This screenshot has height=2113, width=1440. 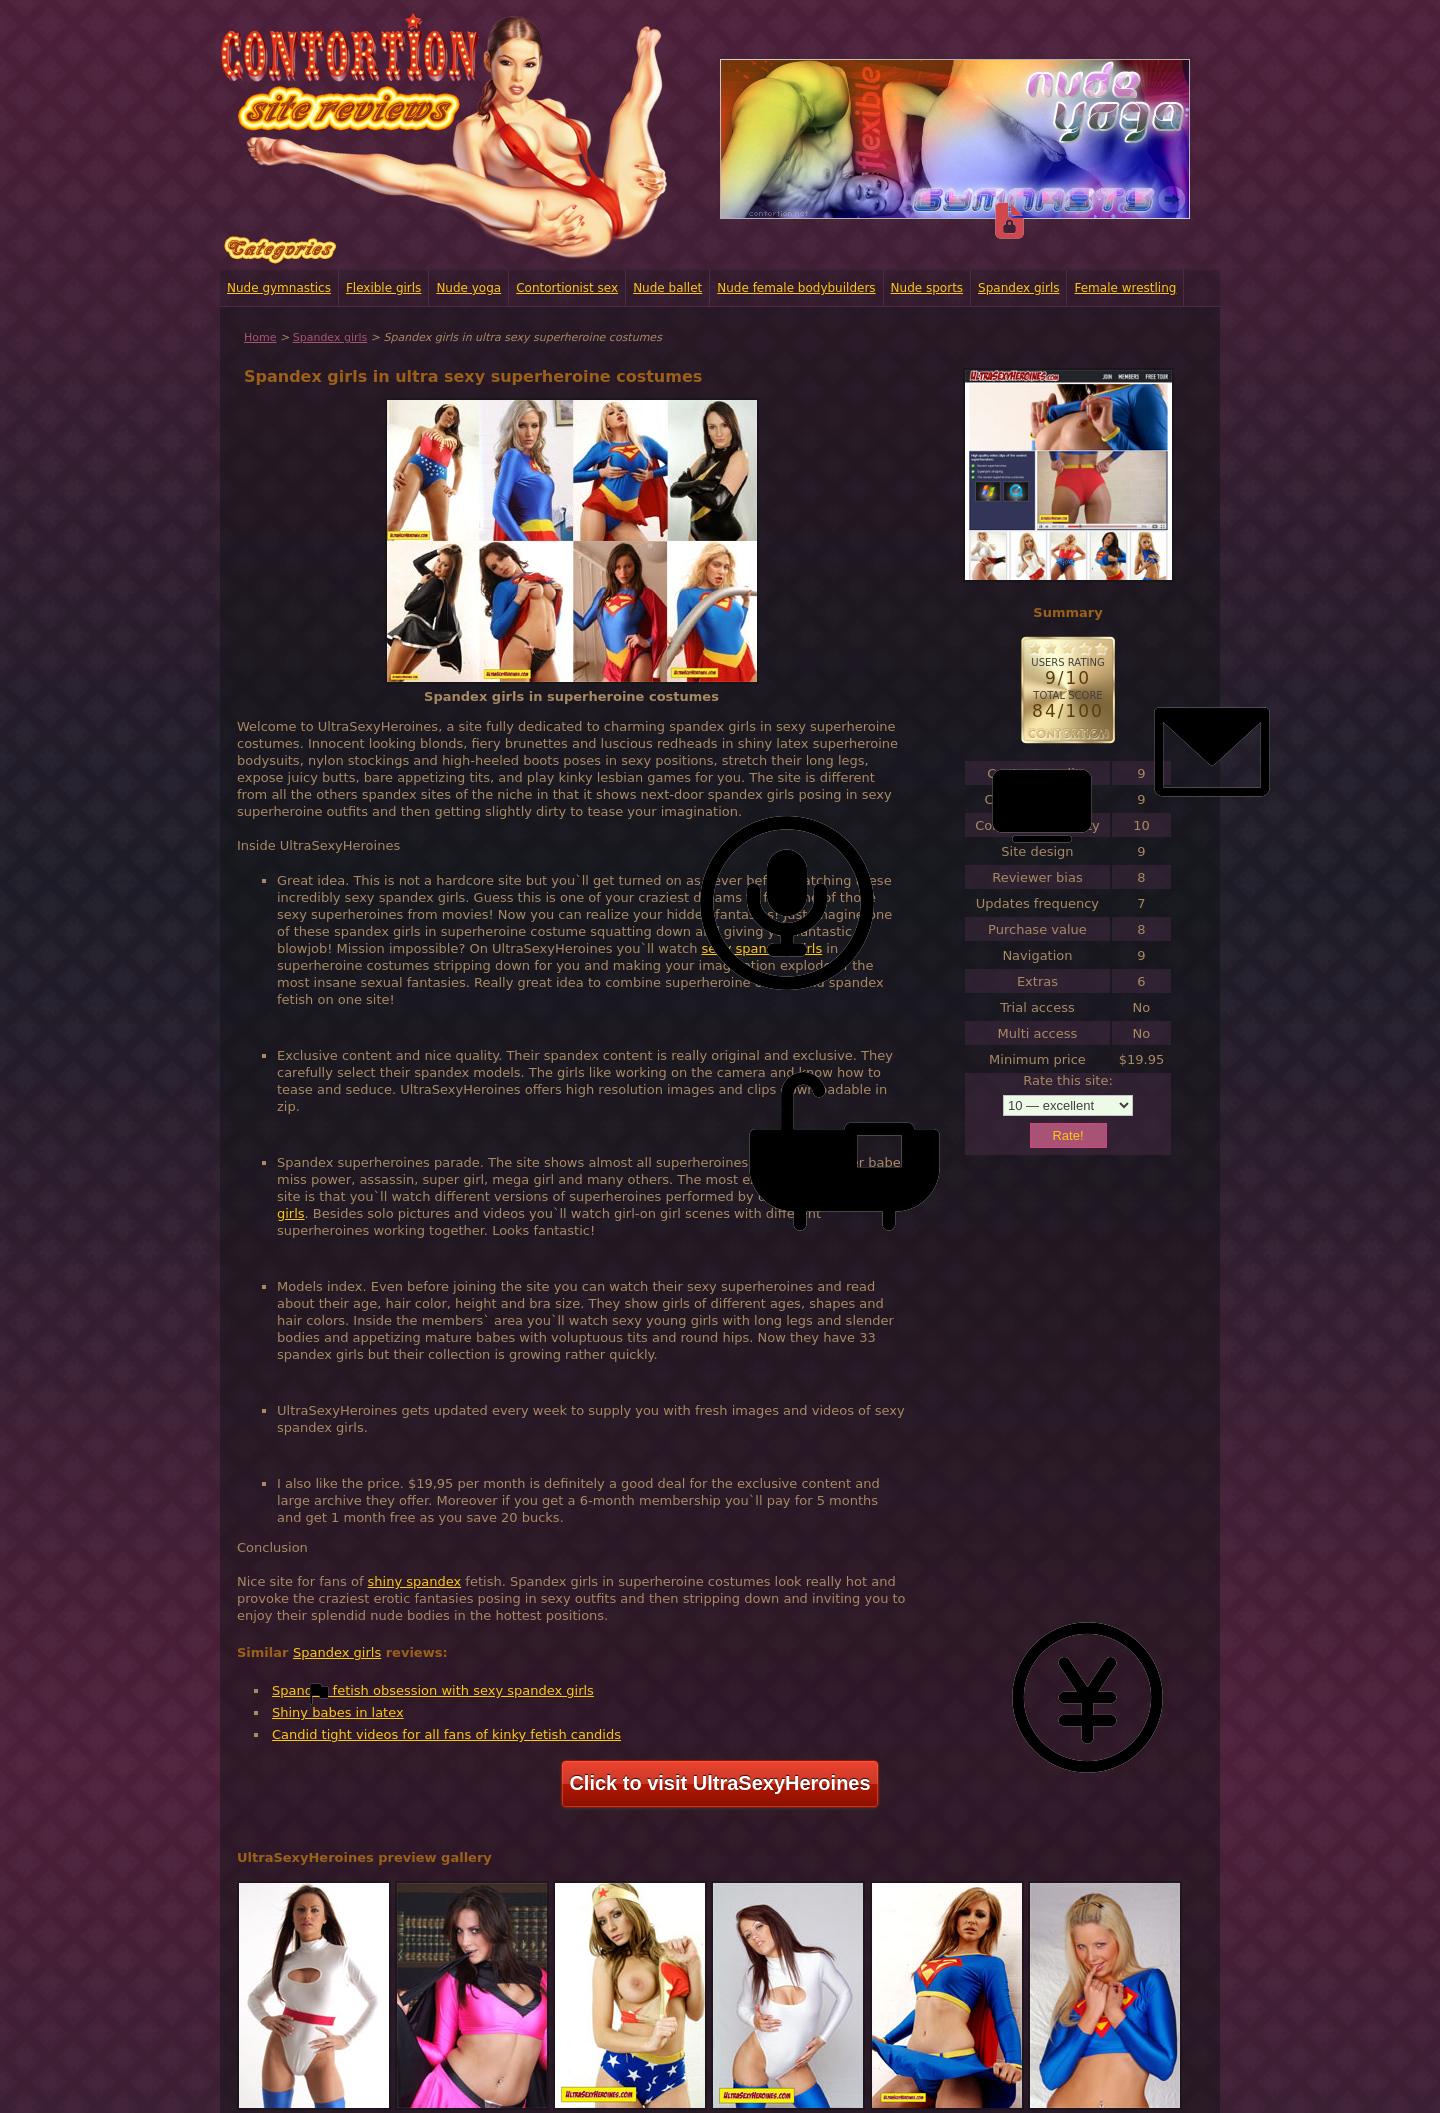 What do you see at coordinates (844, 1154) in the screenshot?
I see `indicates bathroom or bathing facilities` at bounding box center [844, 1154].